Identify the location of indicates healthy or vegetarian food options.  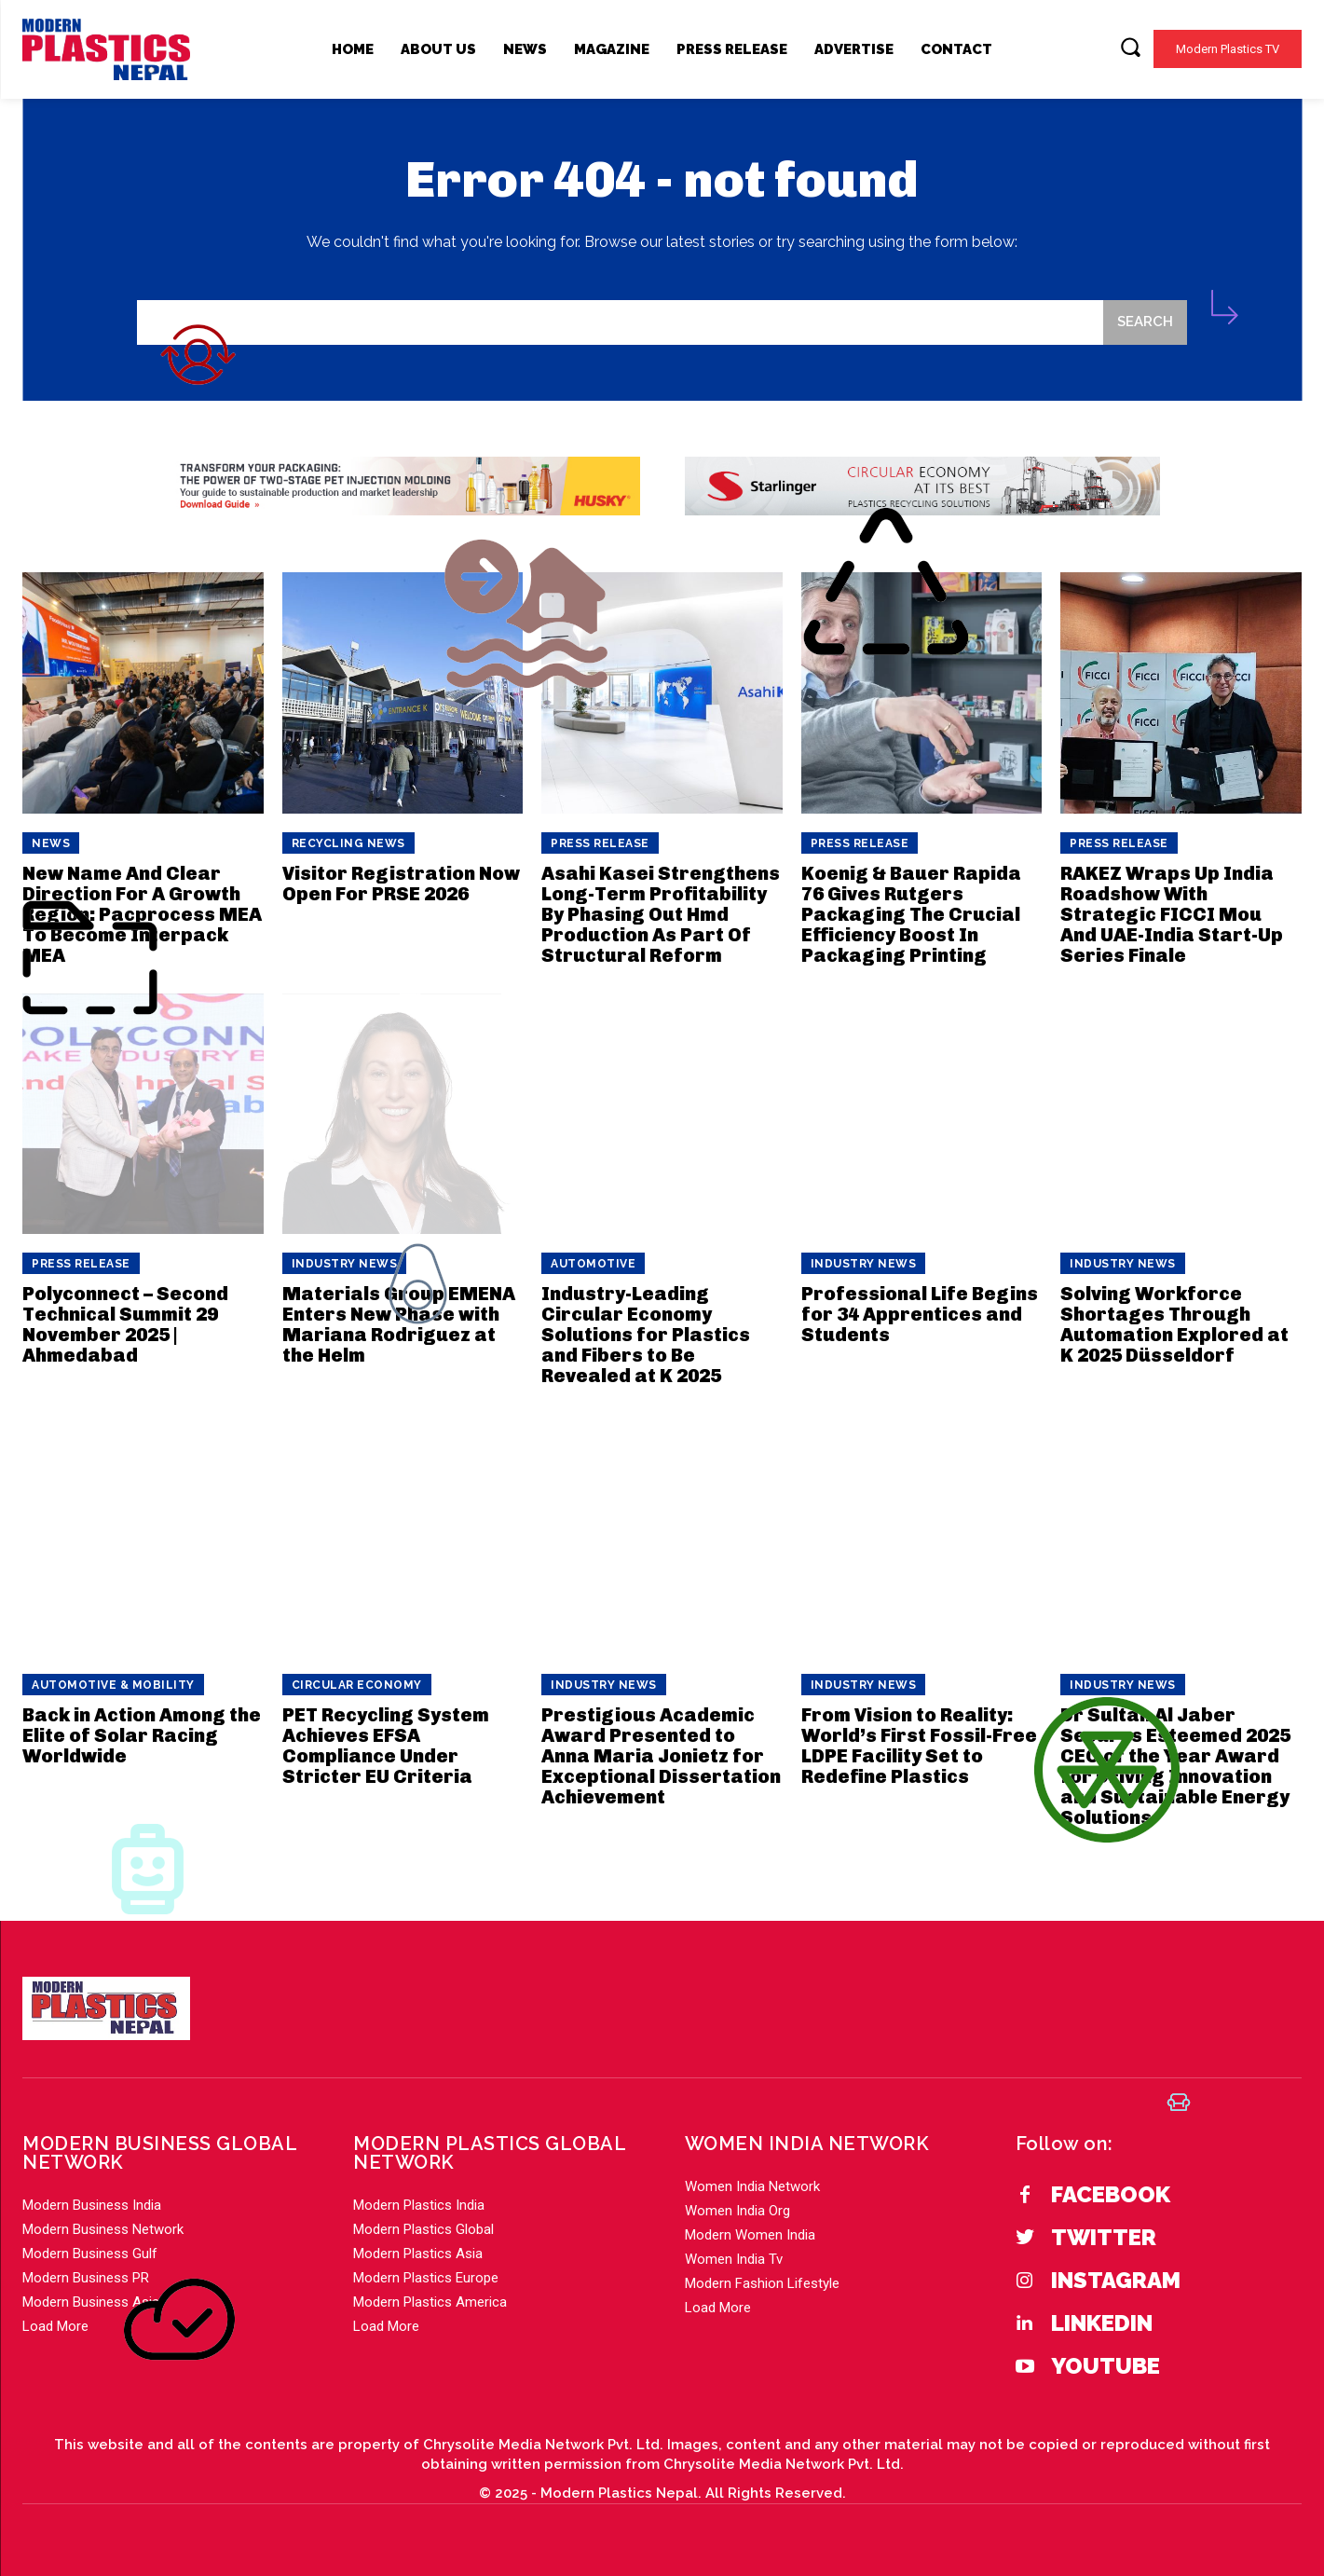
(417, 1283).